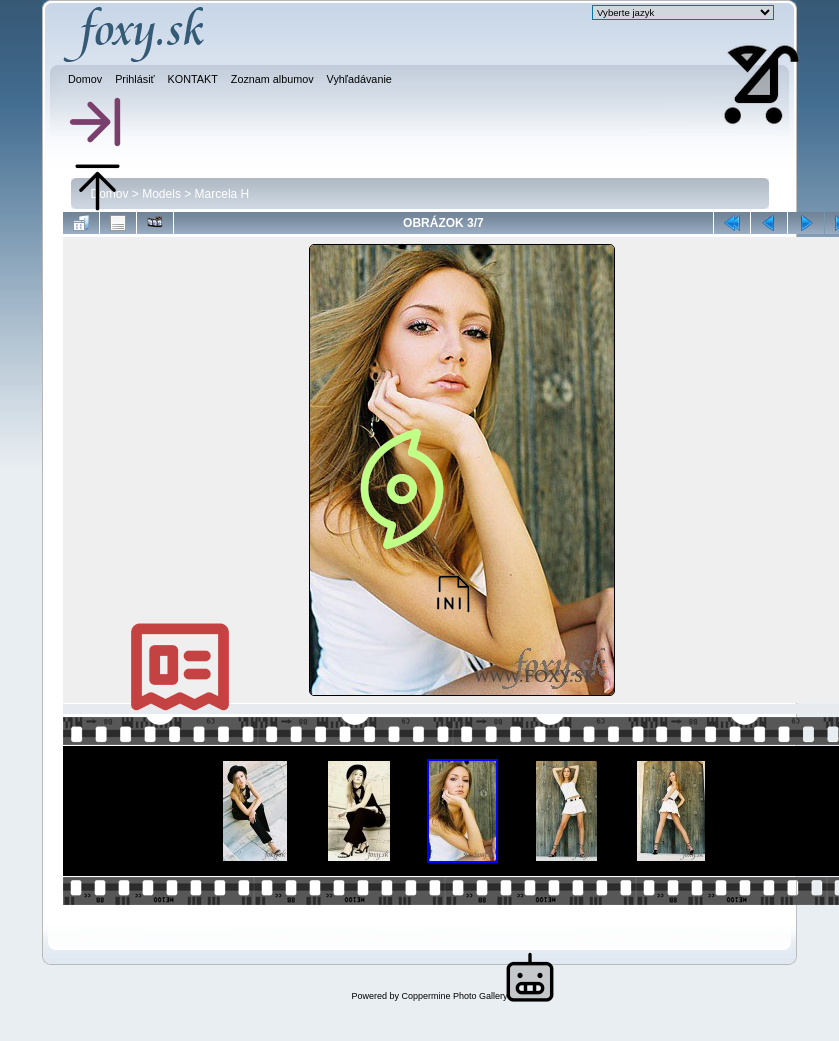 The image size is (839, 1041). Describe the element at coordinates (757, 82) in the screenshot. I see `find stroller-friendly or family amenities` at that location.